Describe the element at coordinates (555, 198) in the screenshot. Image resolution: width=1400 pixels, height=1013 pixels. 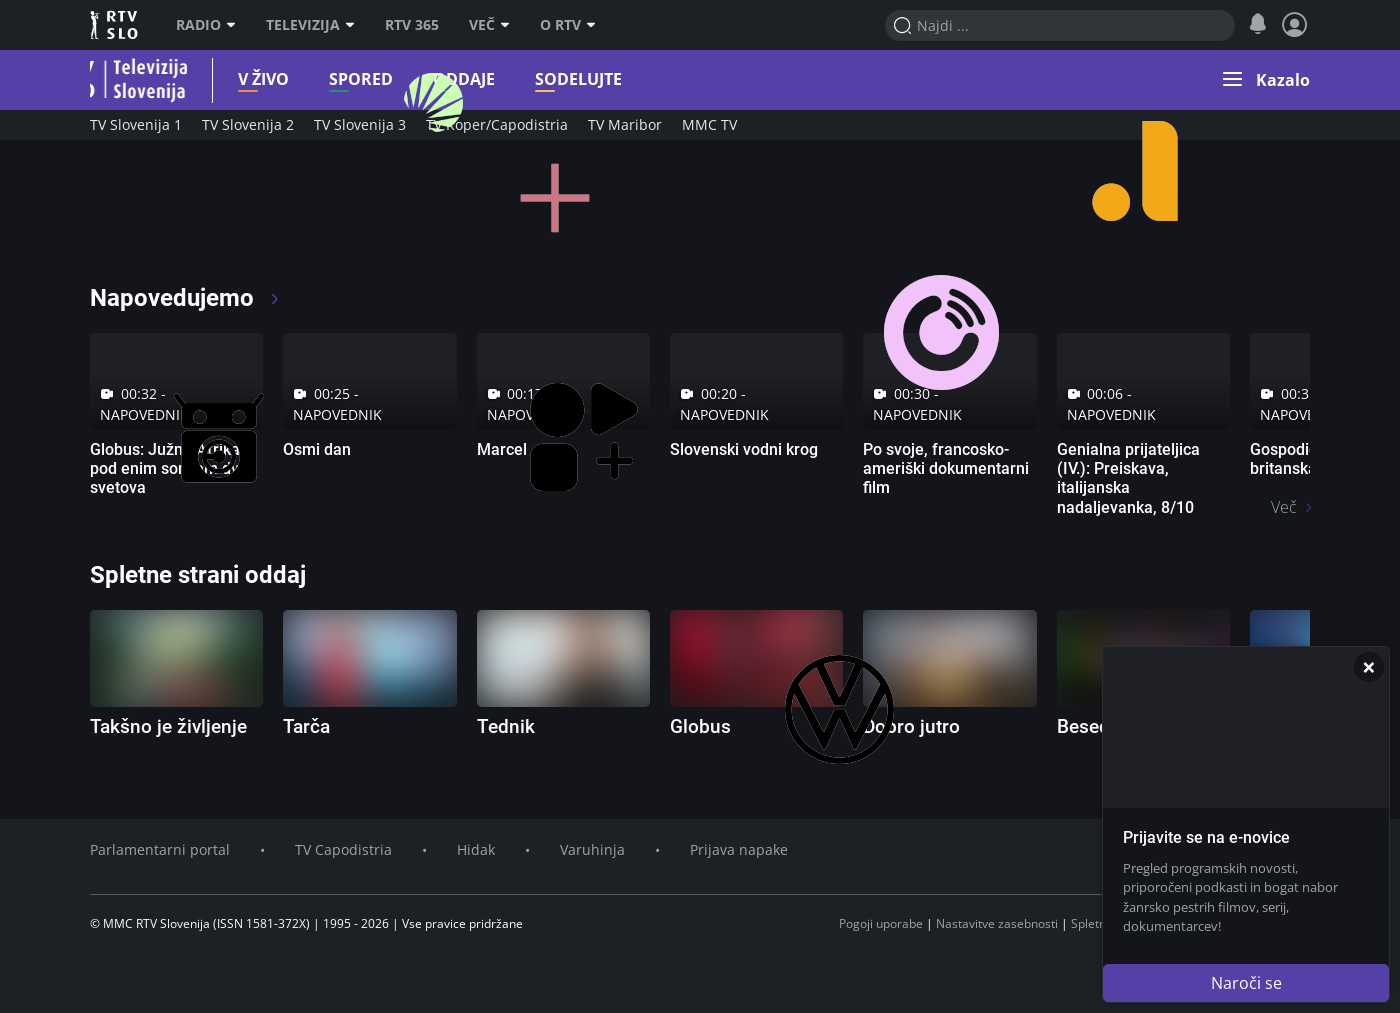
I see `add a new item` at that location.